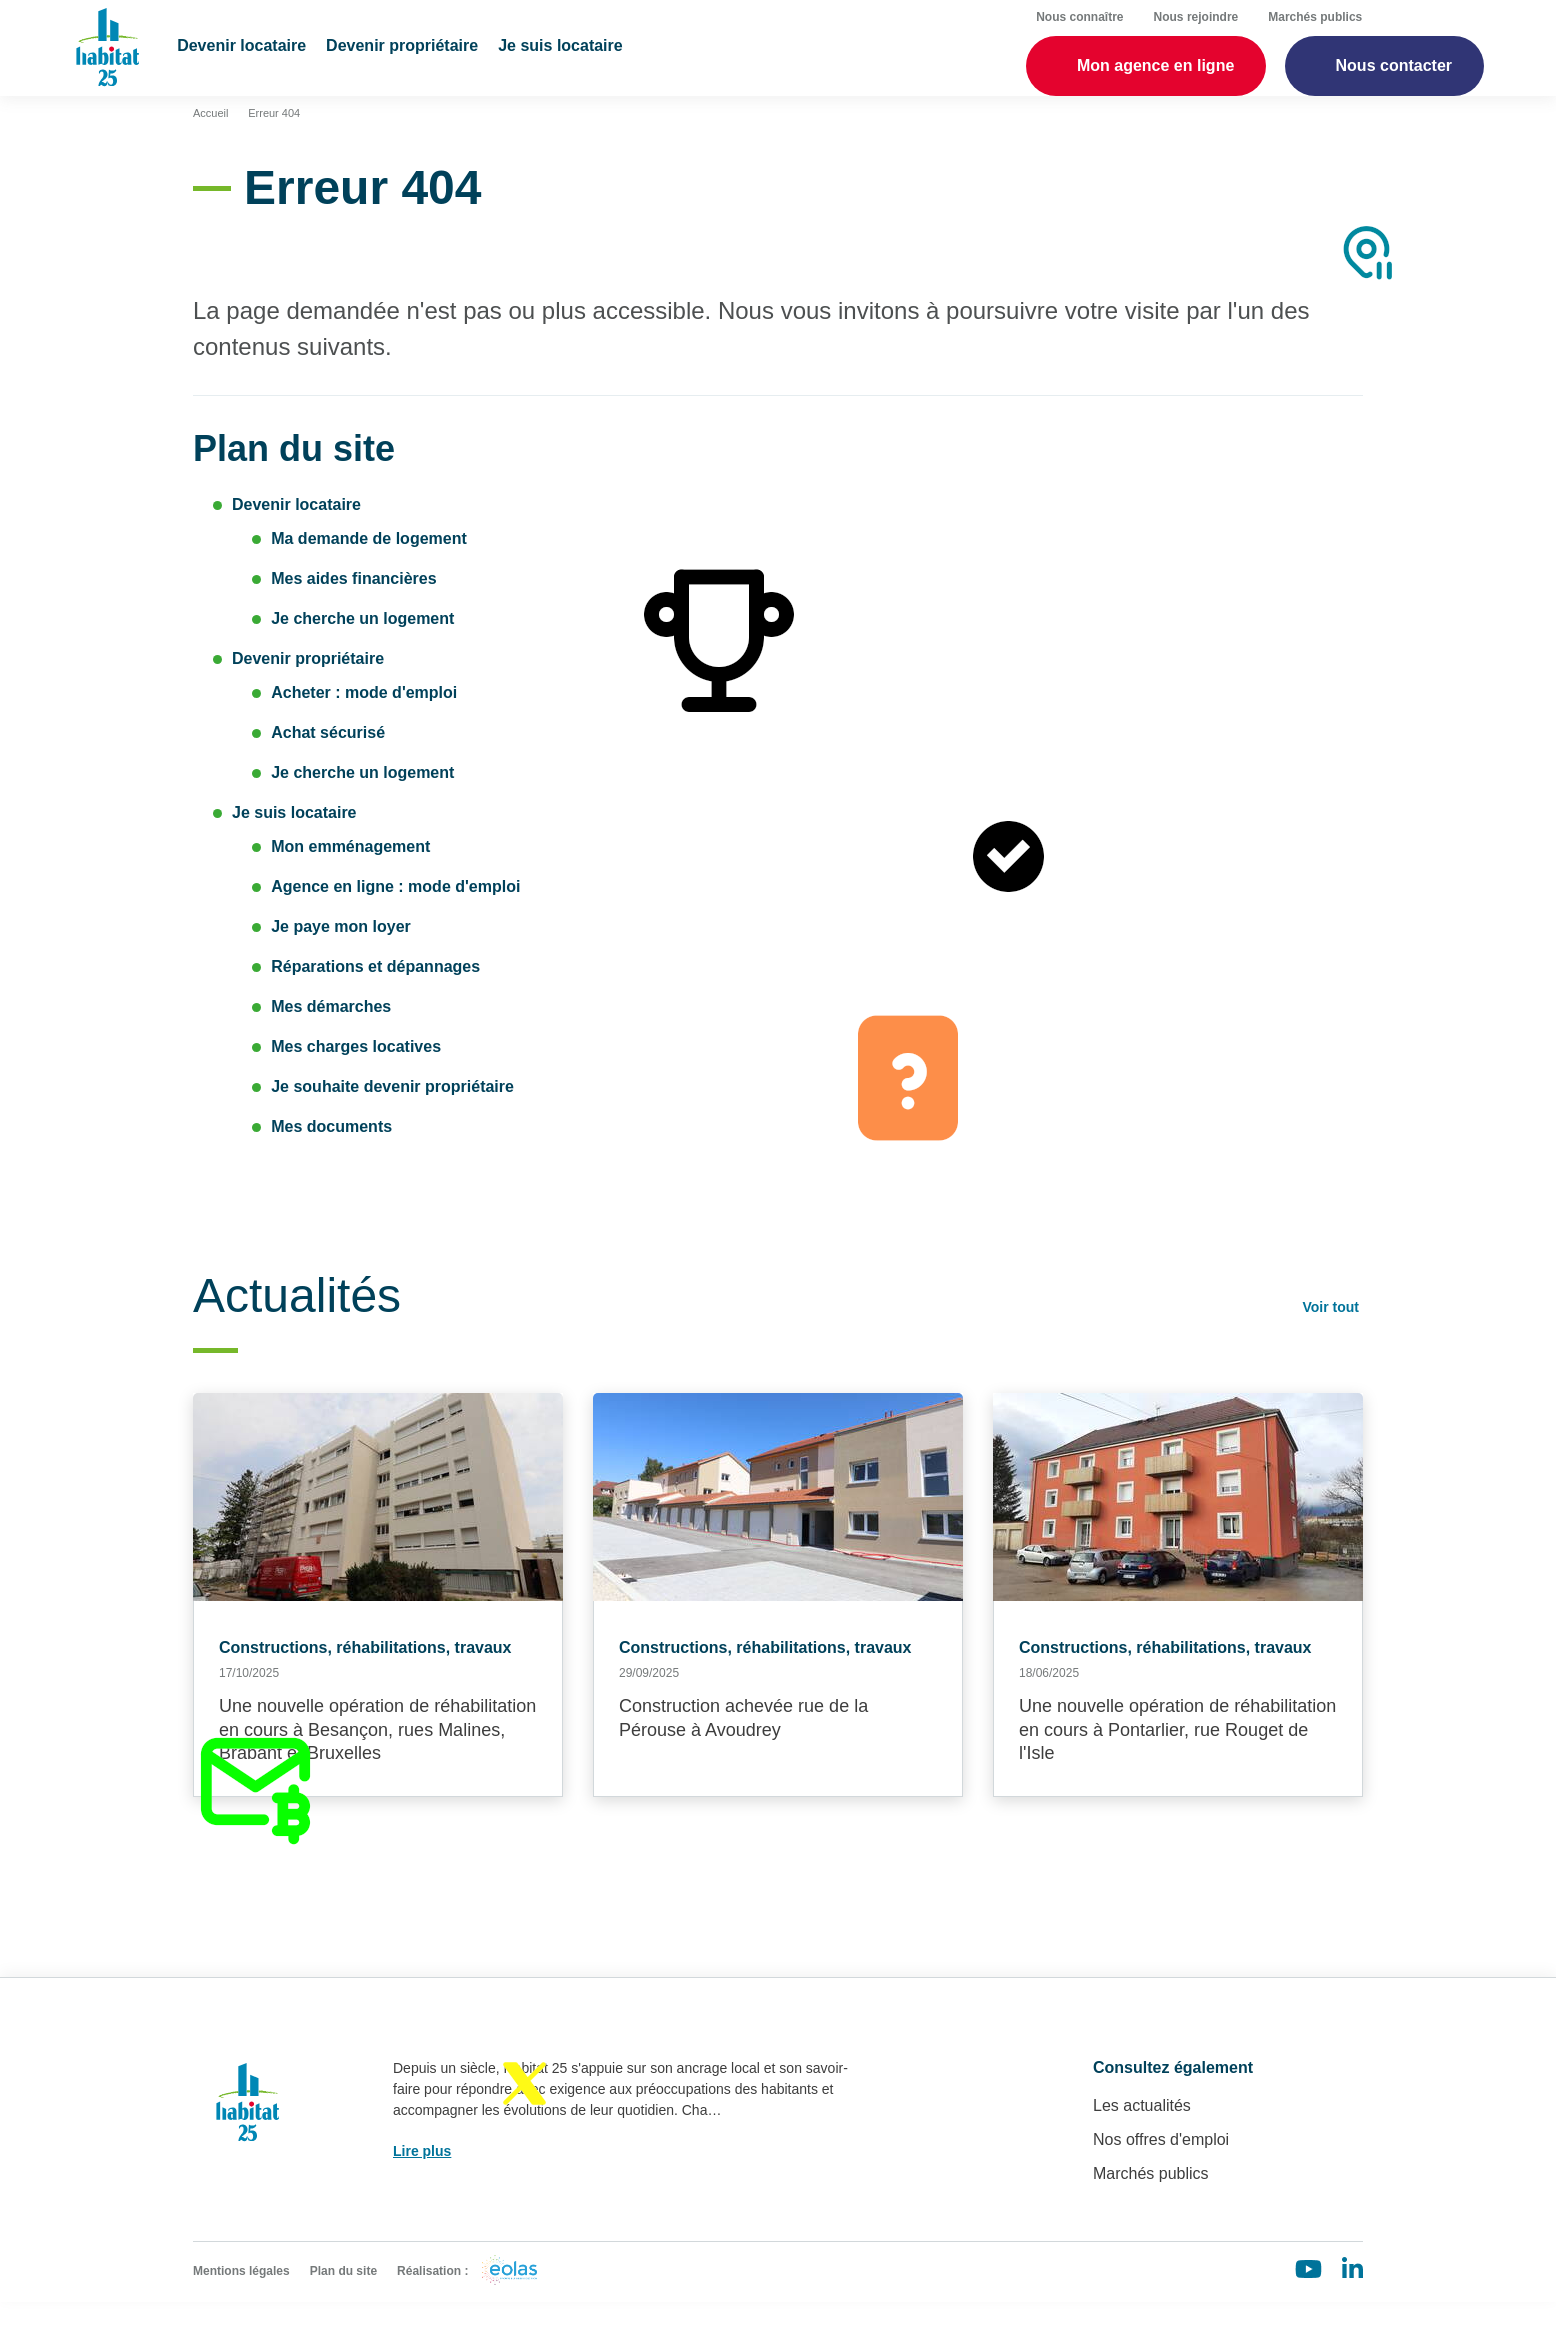 This screenshot has height=2325, width=1556. I want to click on receive bitcoin payment notifications, so click(255, 1781).